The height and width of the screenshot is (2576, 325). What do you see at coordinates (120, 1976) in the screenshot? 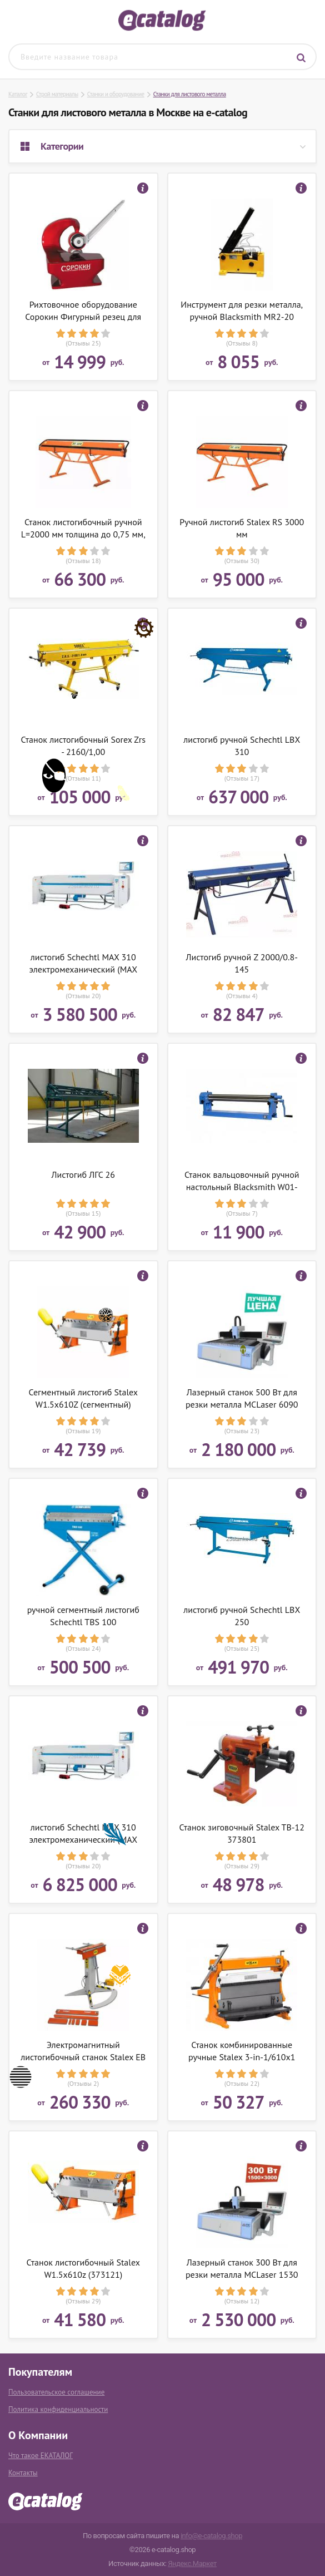
I see `select poncho clothing item` at bounding box center [120, 1976].